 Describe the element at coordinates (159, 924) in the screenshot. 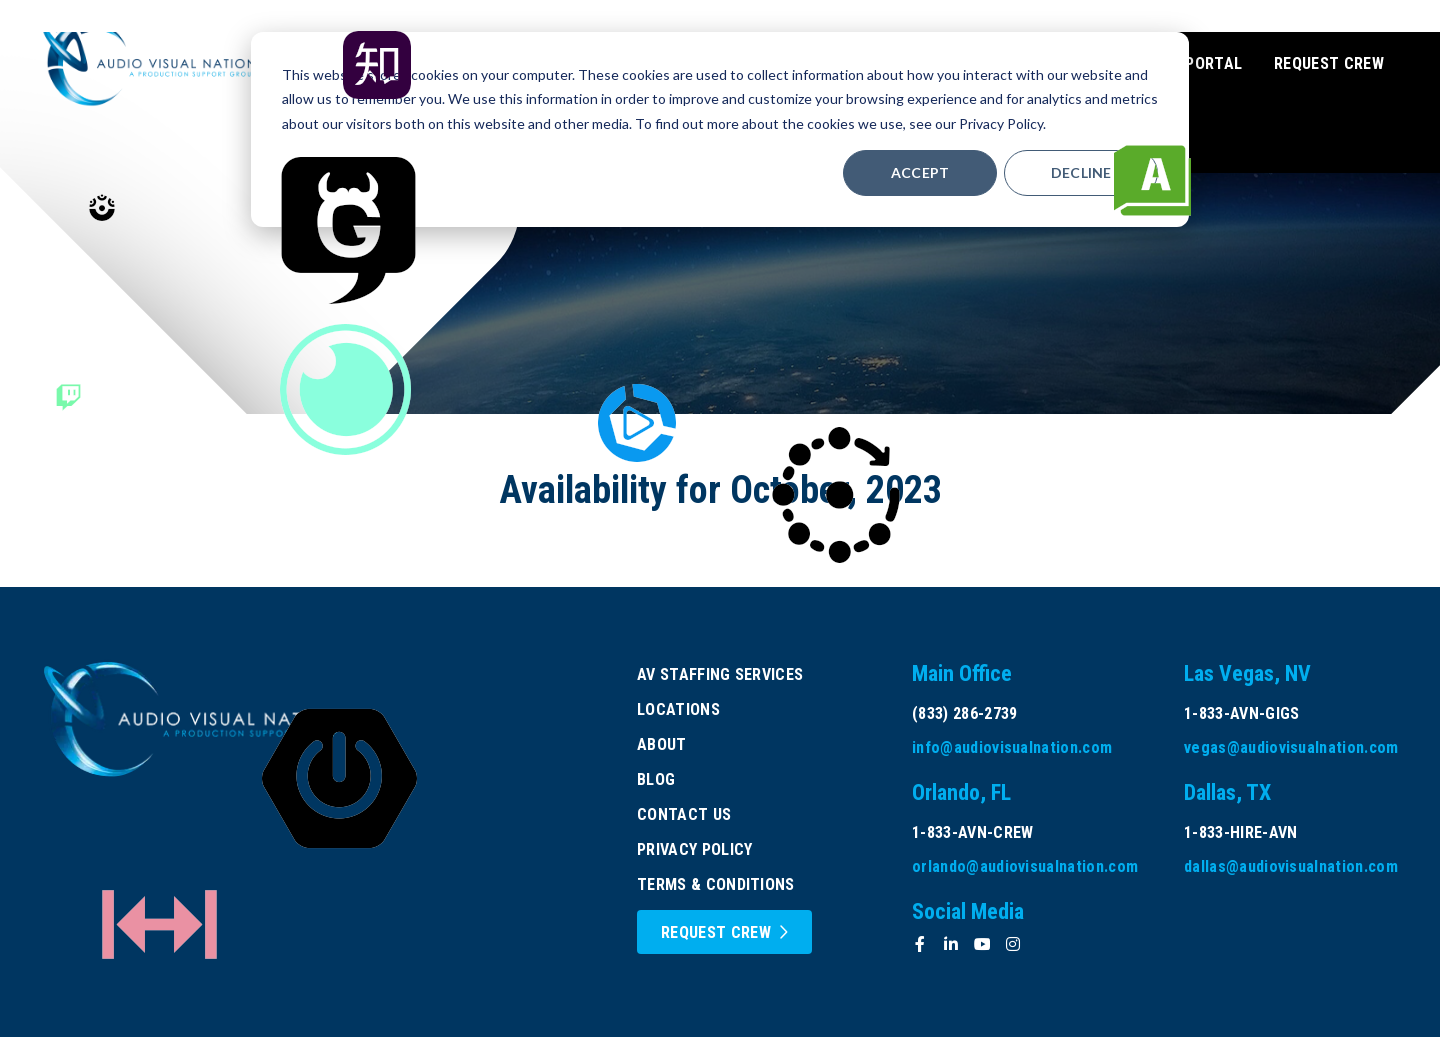

I see `expand content to full width` at that location.